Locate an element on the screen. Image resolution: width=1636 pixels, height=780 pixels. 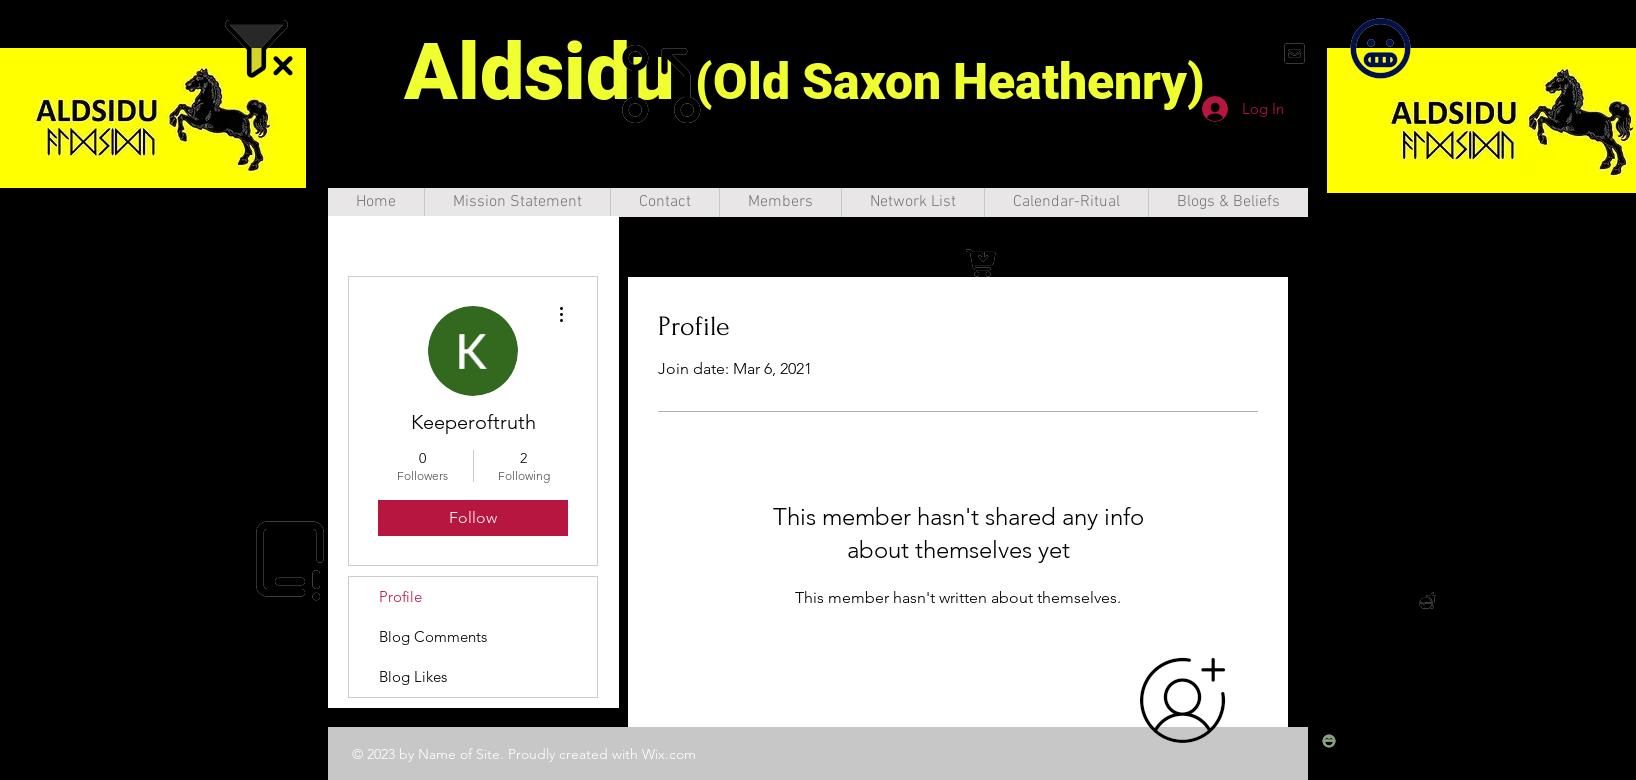
add item to shopping cart is located at coordinates (982, 263).